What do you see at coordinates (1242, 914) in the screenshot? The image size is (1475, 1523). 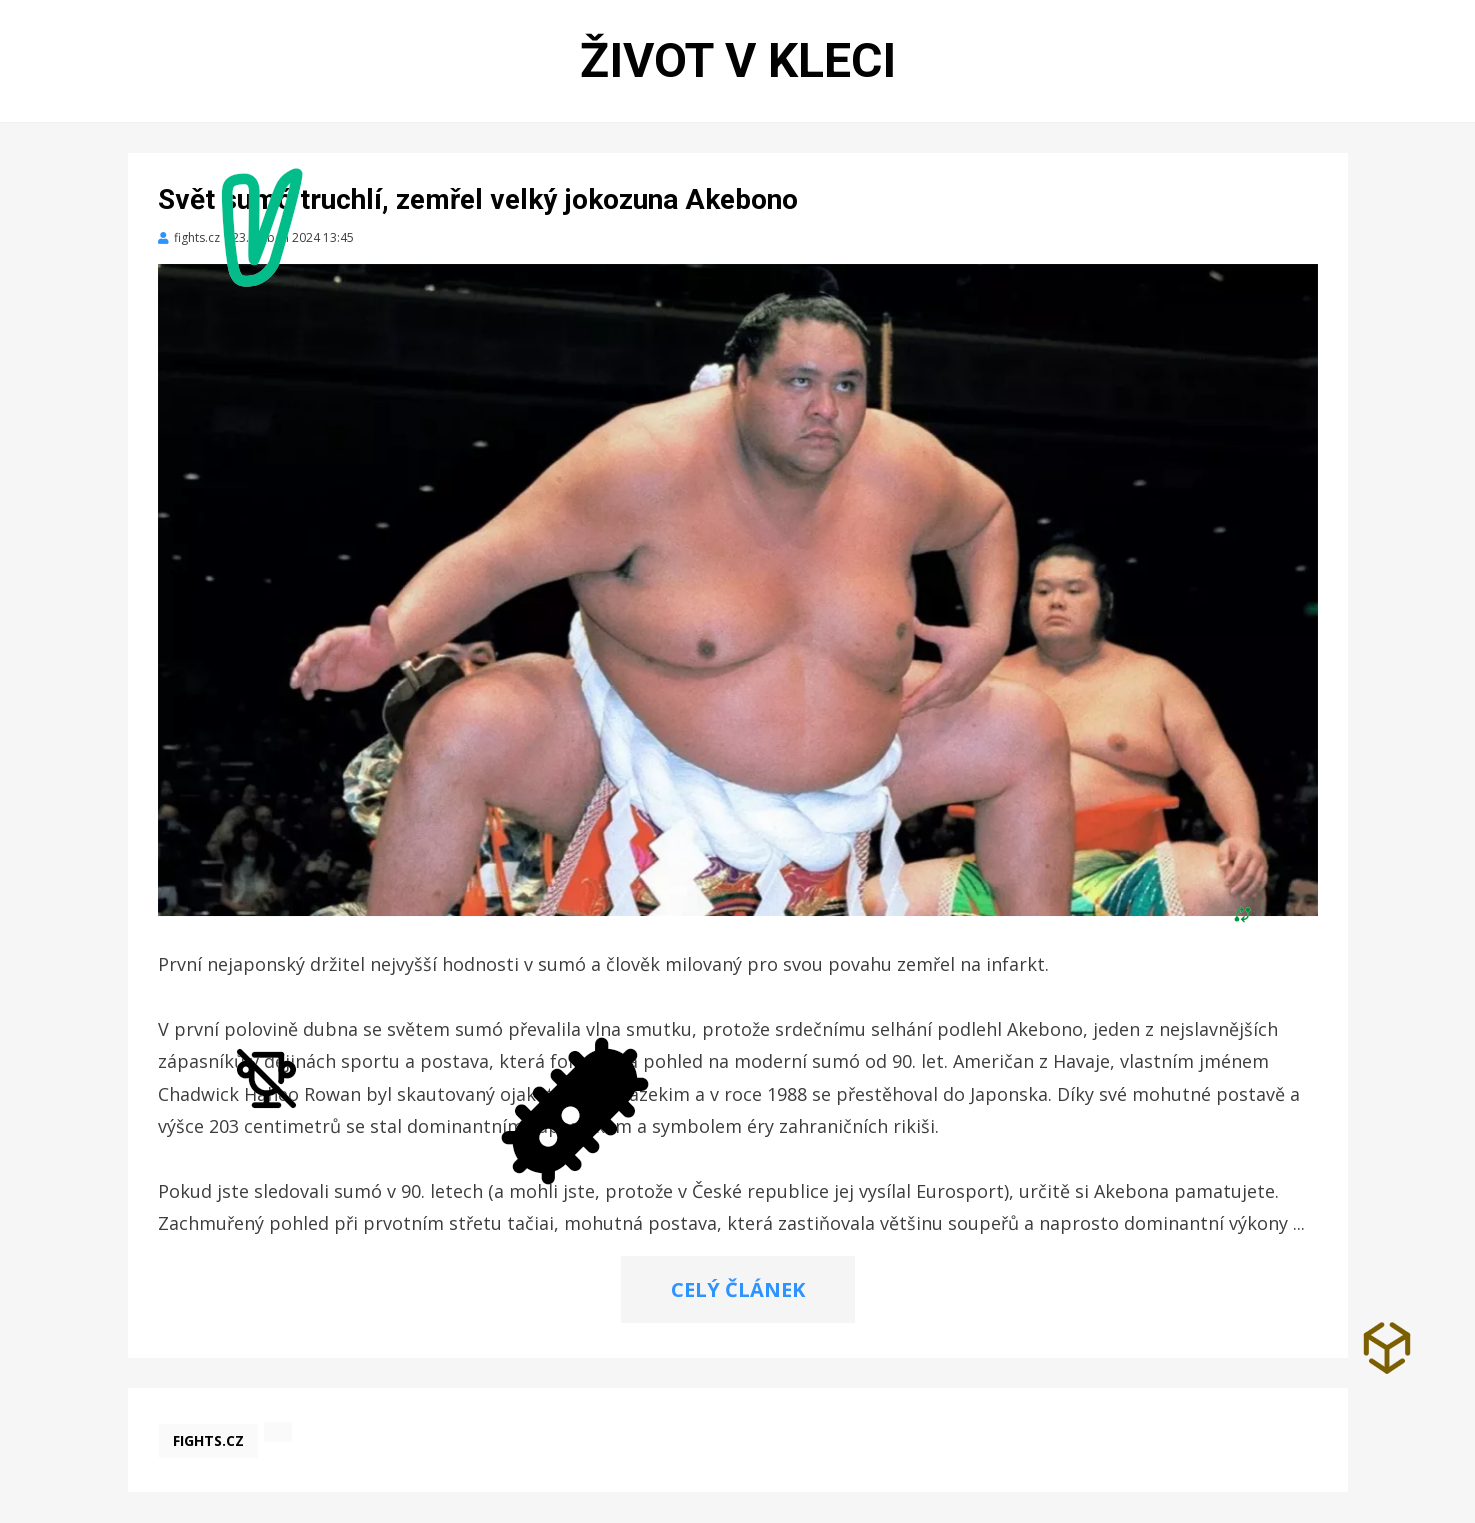 I see `swap or exchange items` at bounding box center [1242, 914].